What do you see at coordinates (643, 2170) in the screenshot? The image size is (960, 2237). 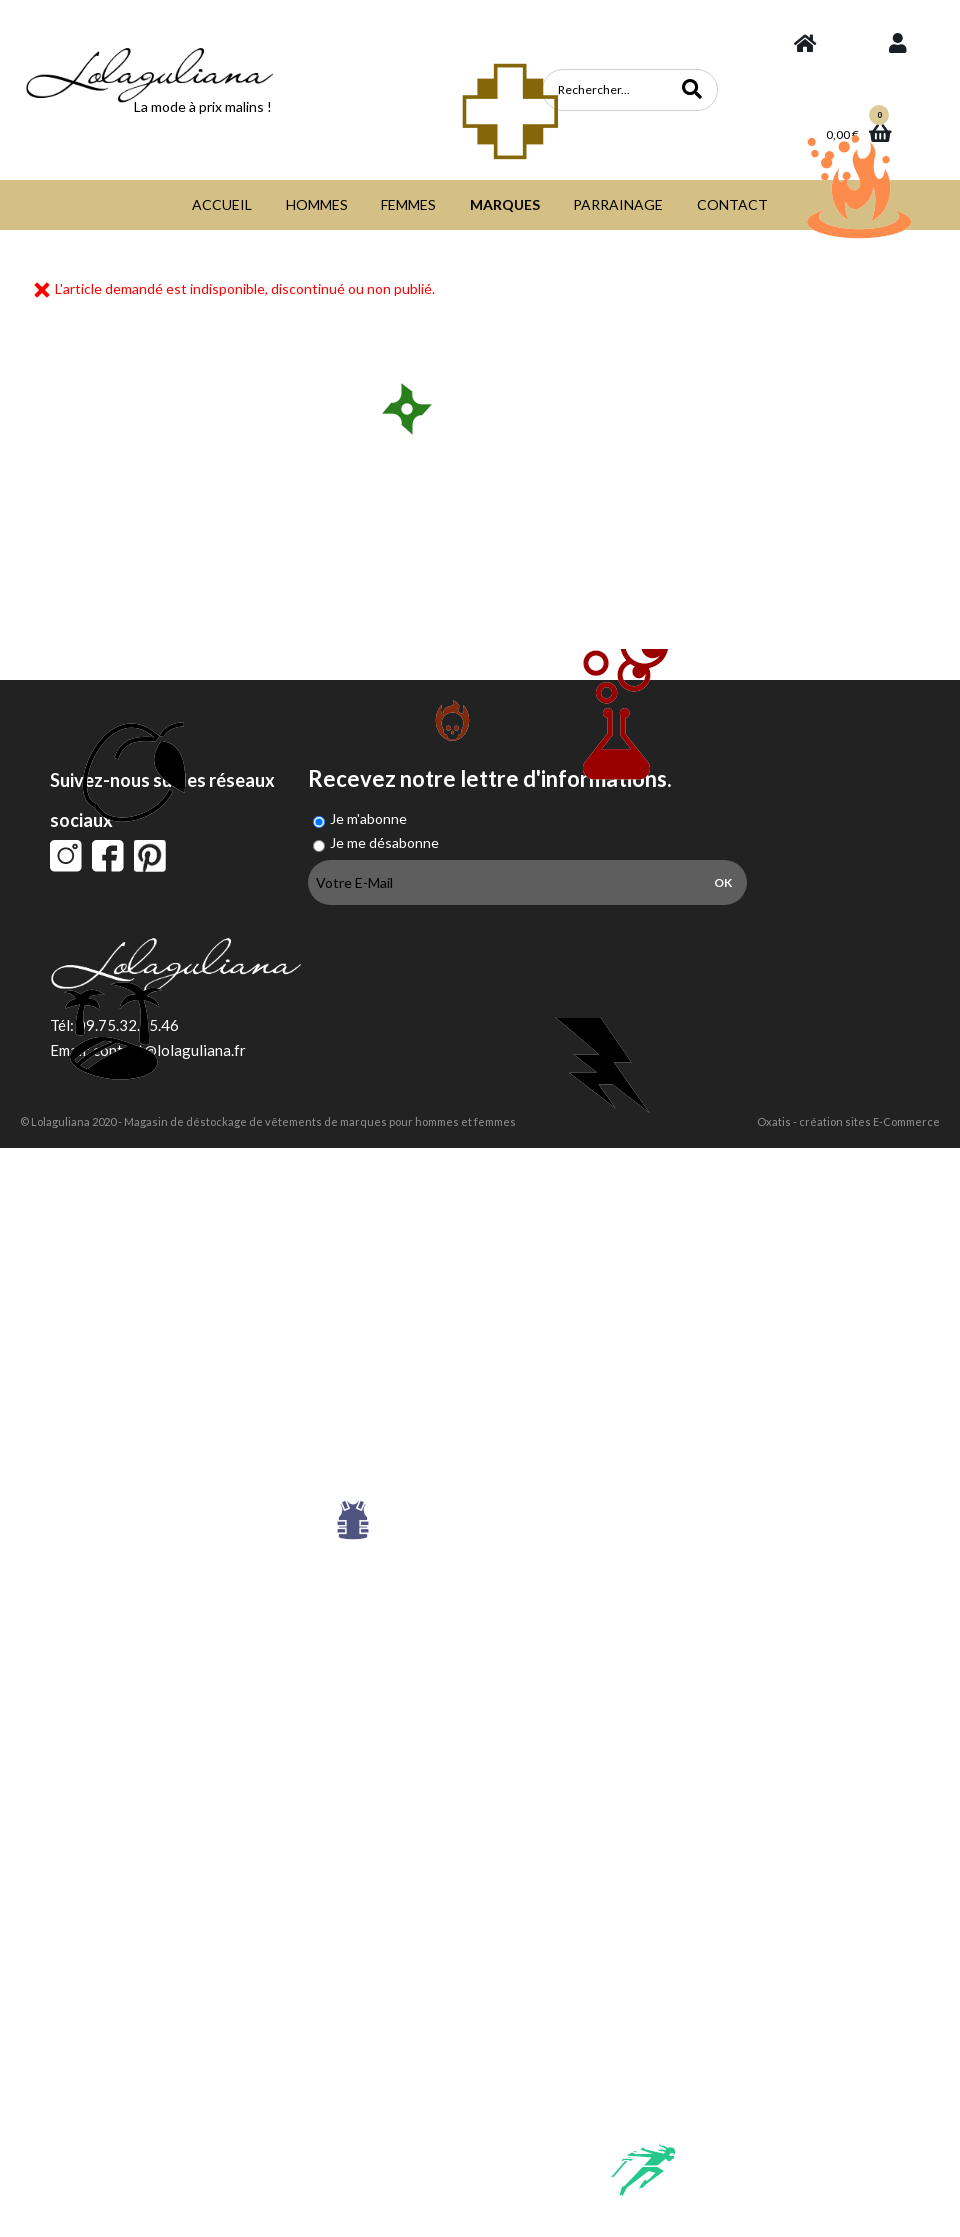 I see `indicates a speed or agility-based game mode` at bounding box center [643, 2170].